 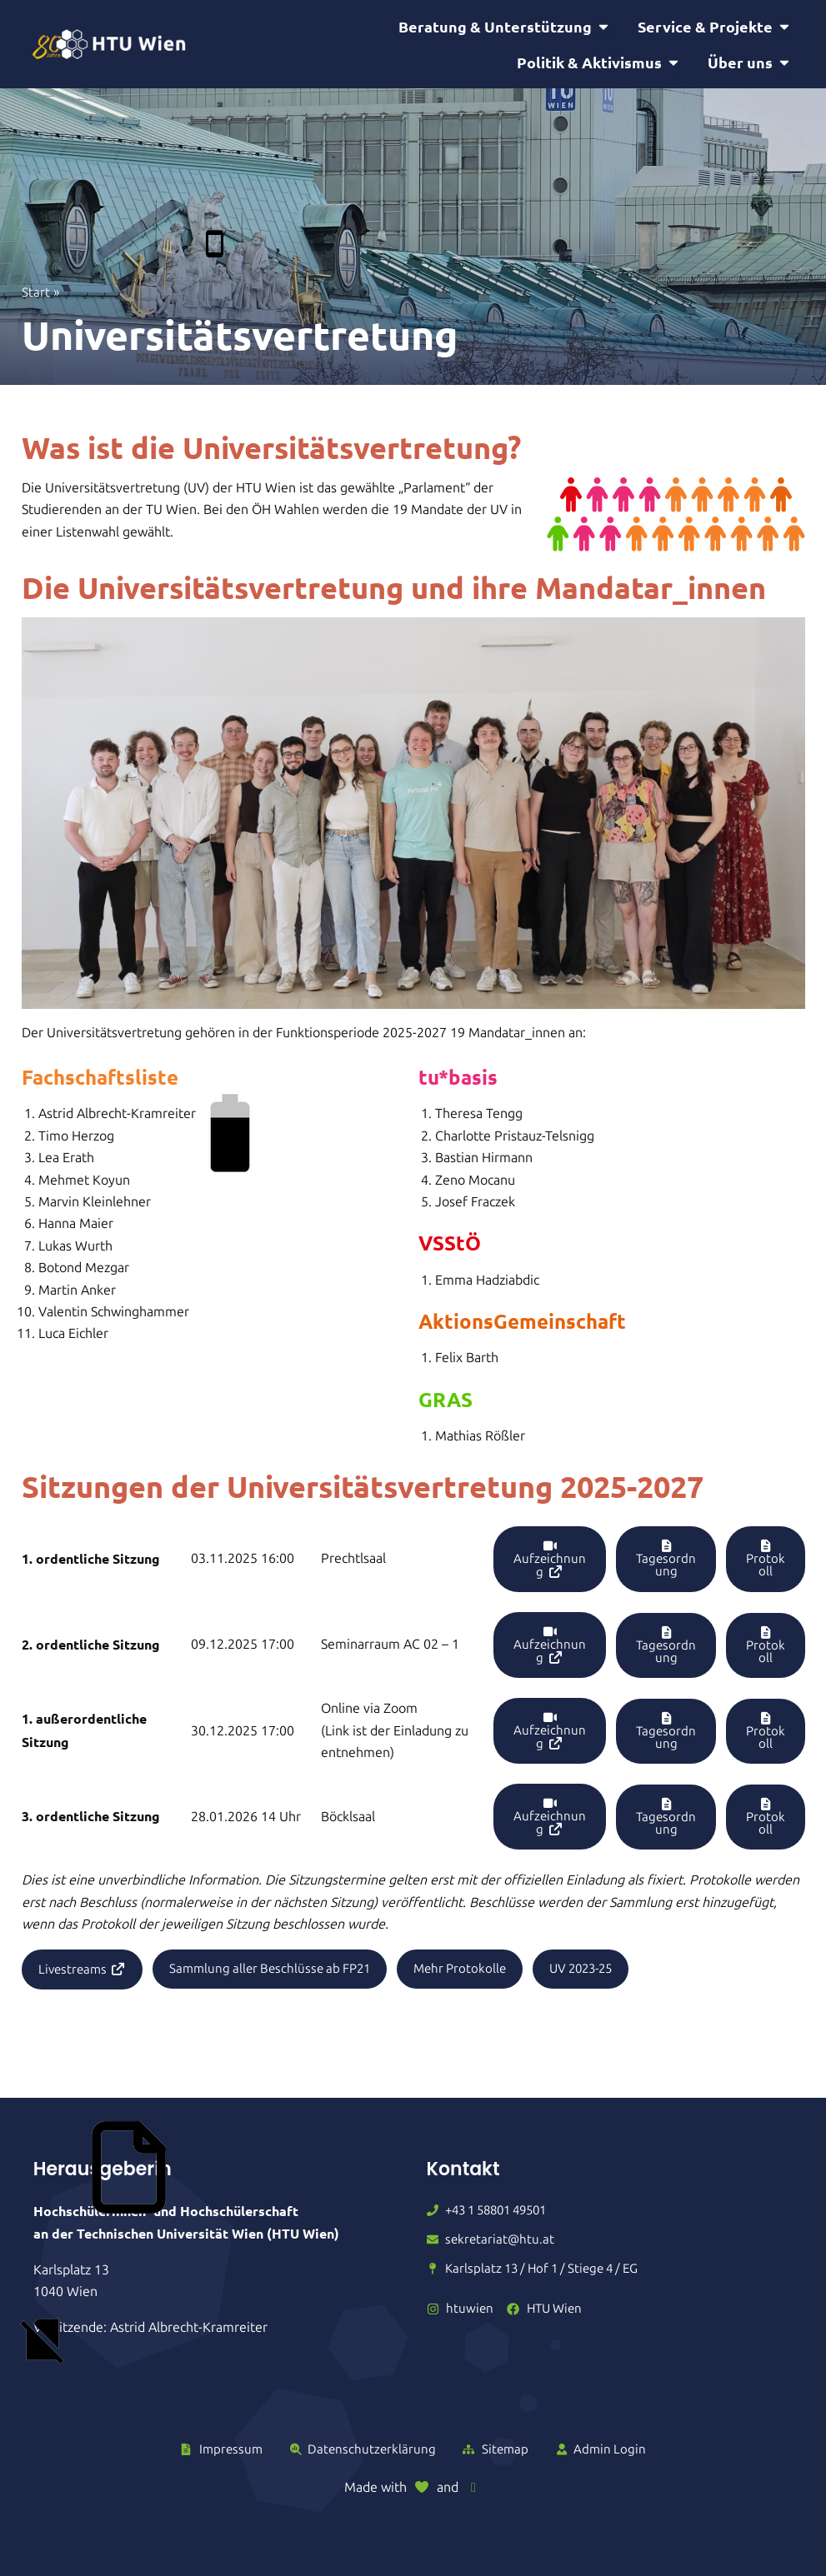 I want to click on view or open a file, so click(x=128, y=2167).